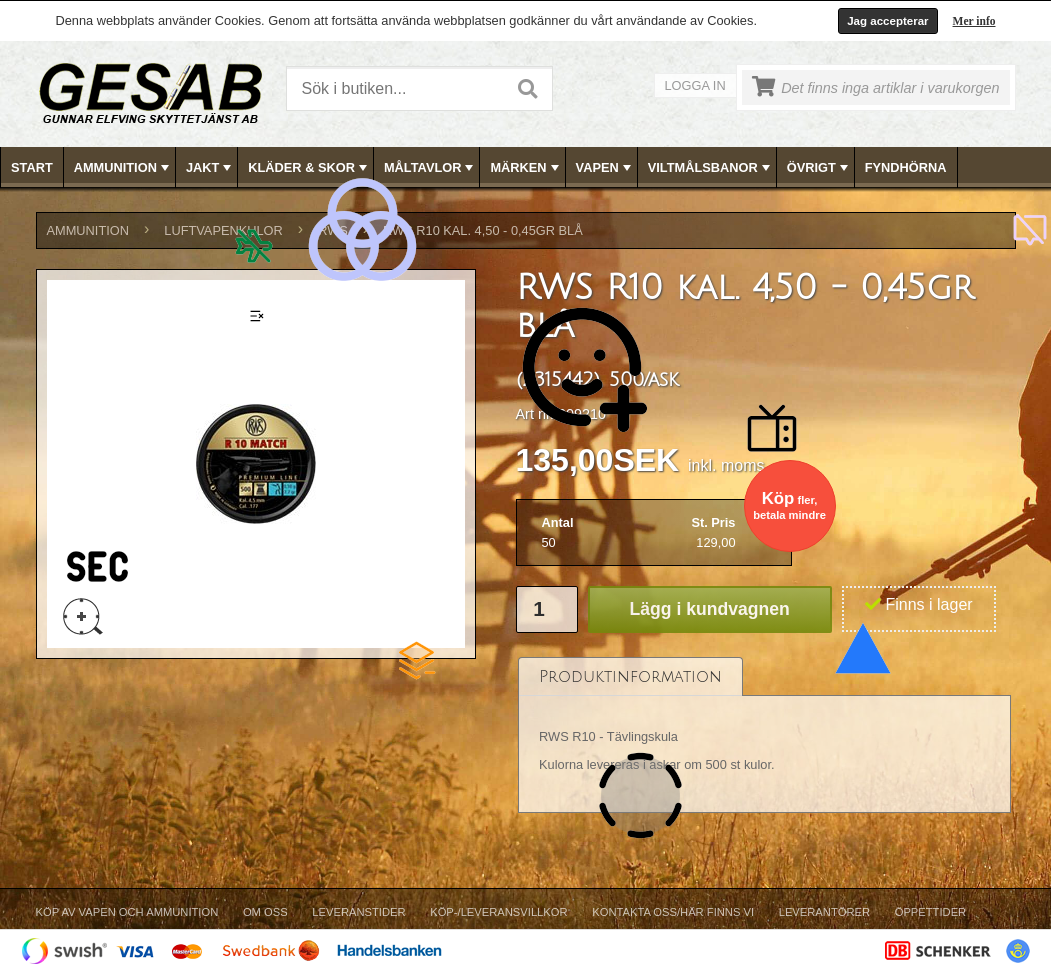 The image size is (1051, 973). Describe the element at coordinates (772, 431) in the screenshot. I see `access TV or video streaming content` at that location.